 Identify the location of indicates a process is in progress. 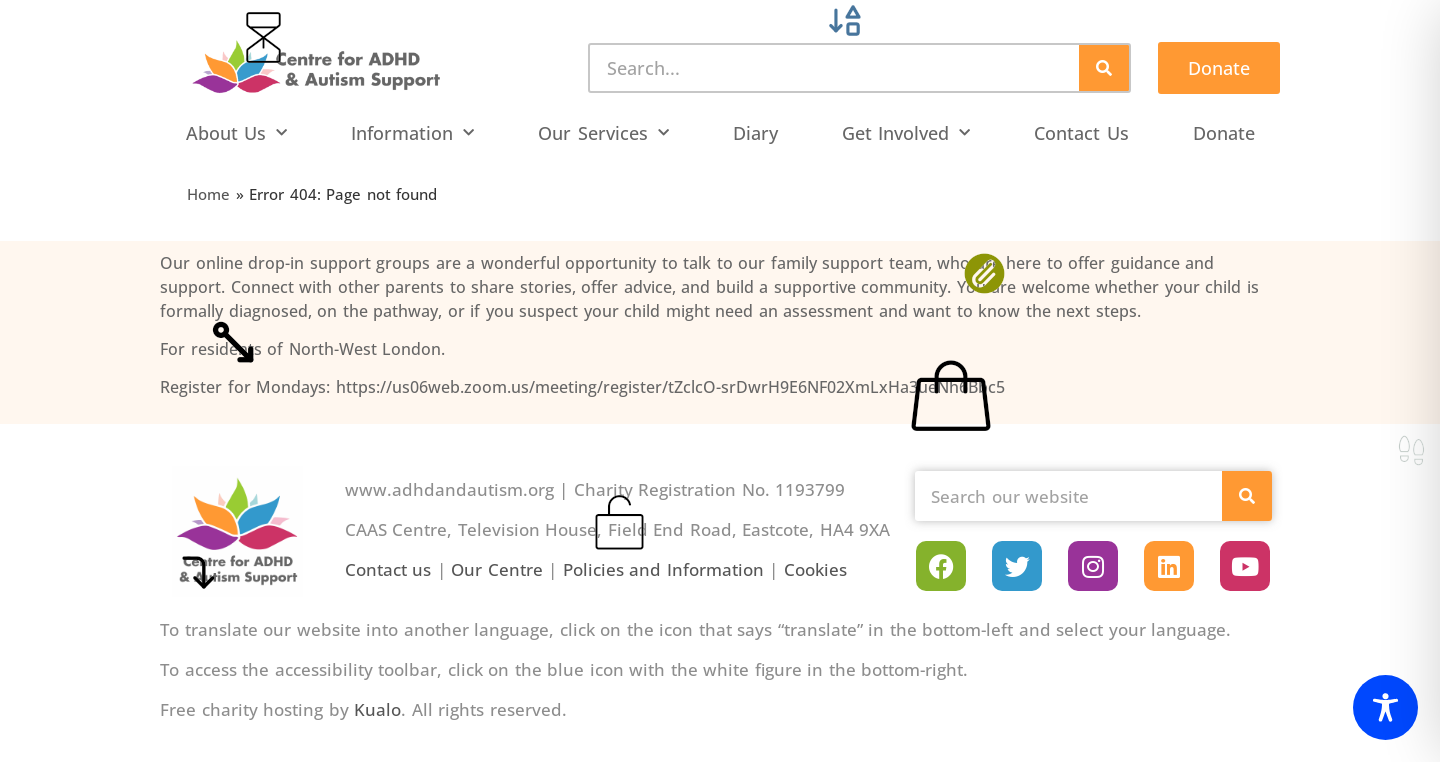
(263, 37).